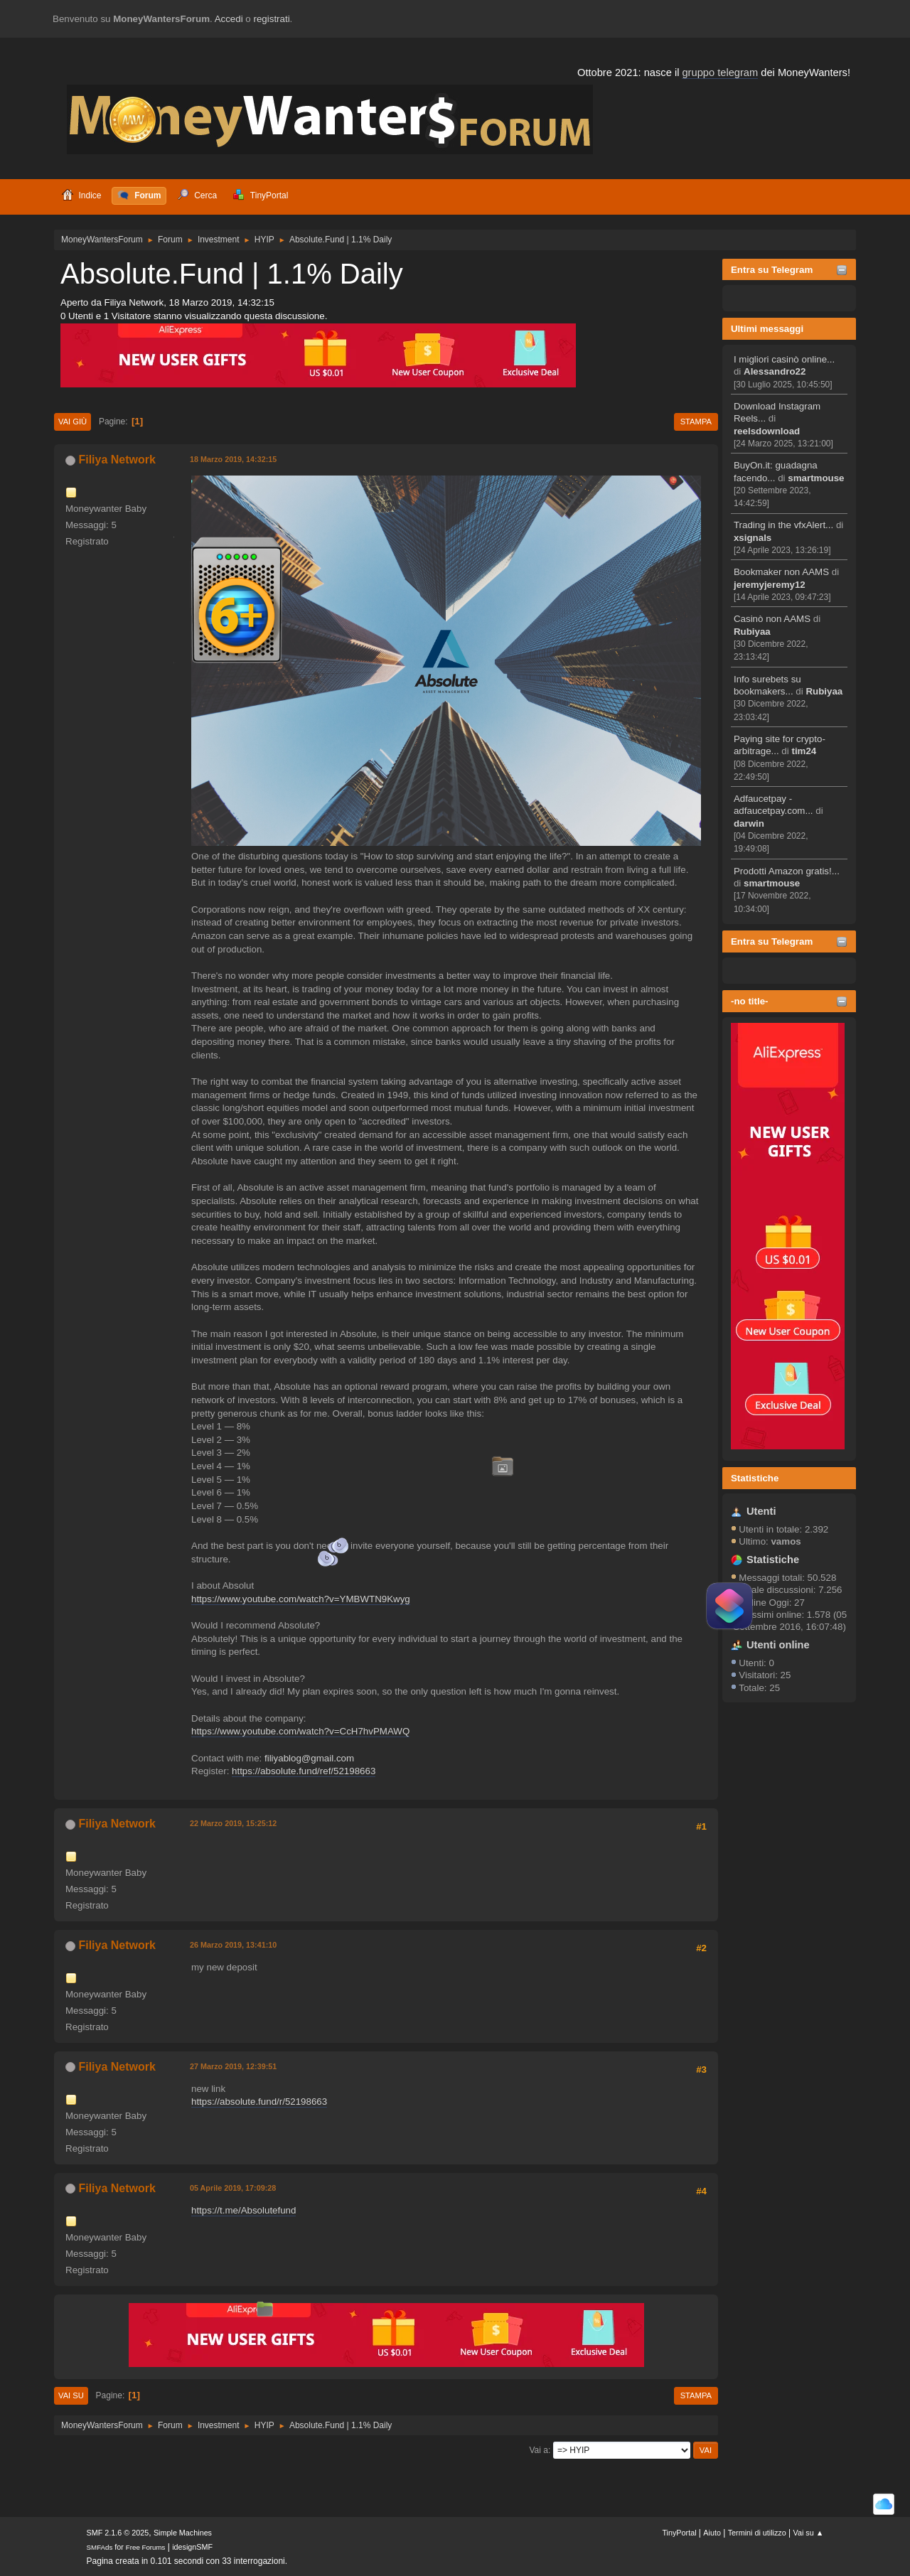 The width and height of the screenshot is (910, 2576). I want to click on RAID 6+ storage configuration or array, so click(237, 600).